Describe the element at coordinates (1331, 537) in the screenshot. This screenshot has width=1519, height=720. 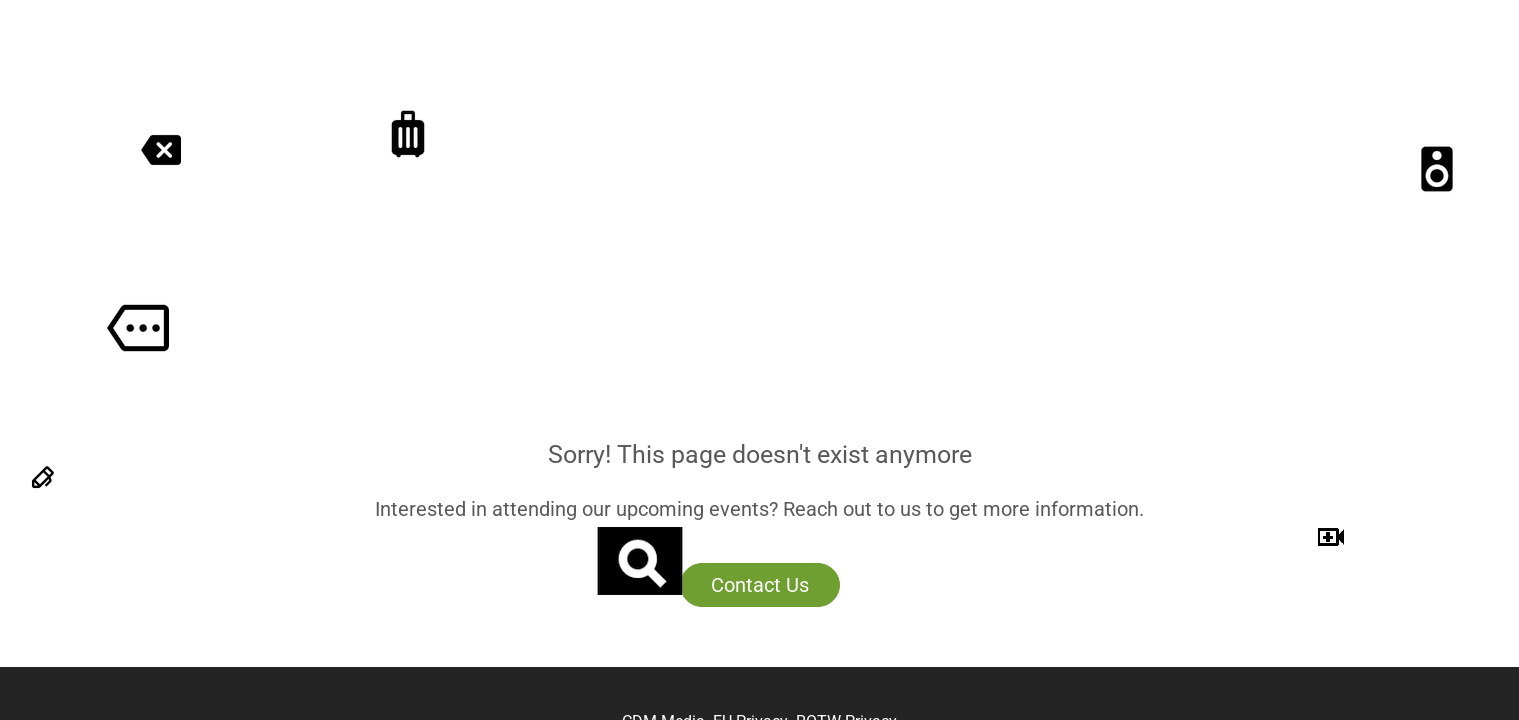
I see `start a new video call` at that location.